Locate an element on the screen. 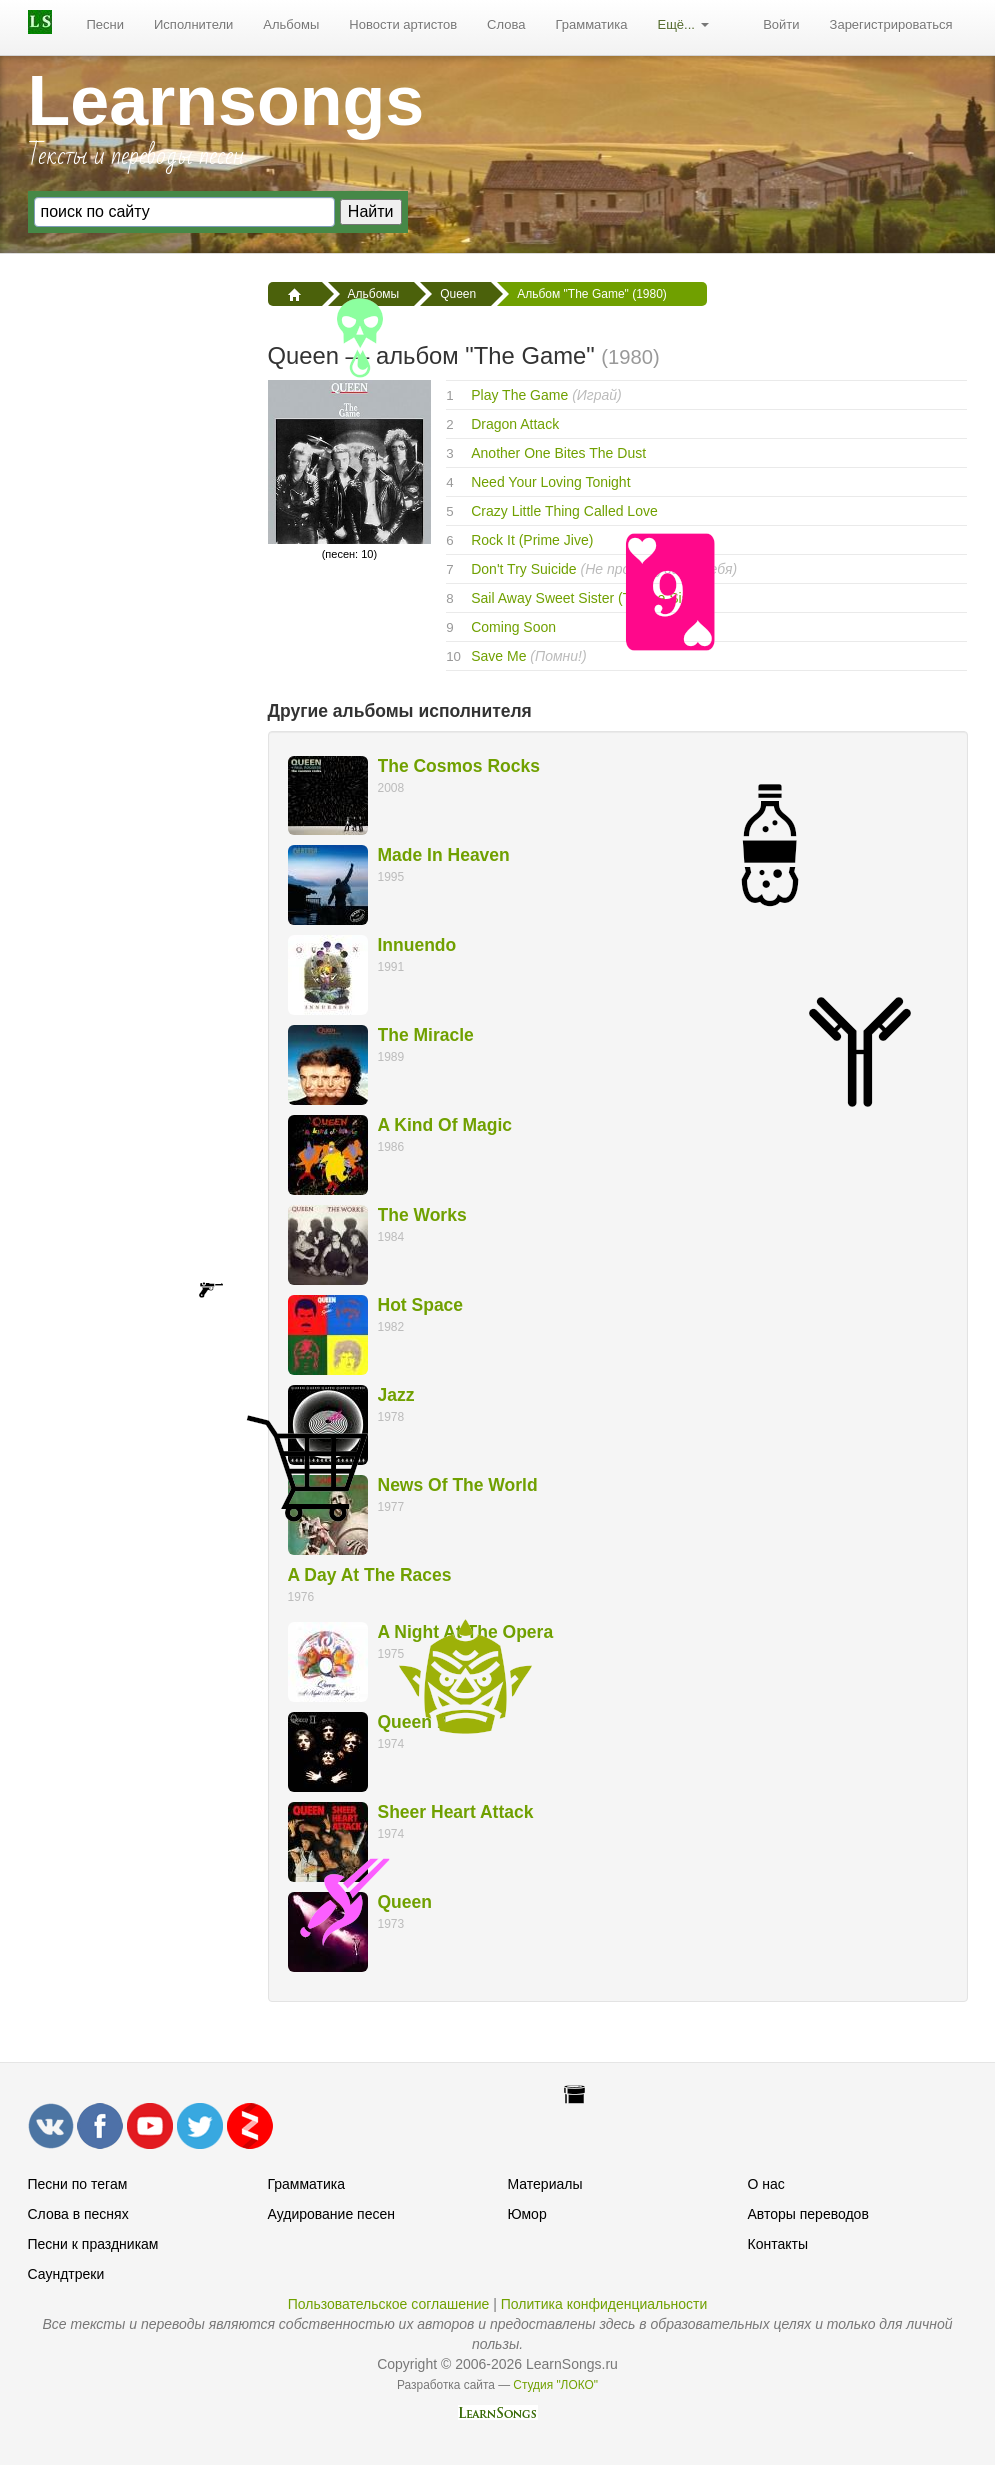 The image size is (995, 2465). access weapons or combat equipment is located at coordinates (345, 1903).